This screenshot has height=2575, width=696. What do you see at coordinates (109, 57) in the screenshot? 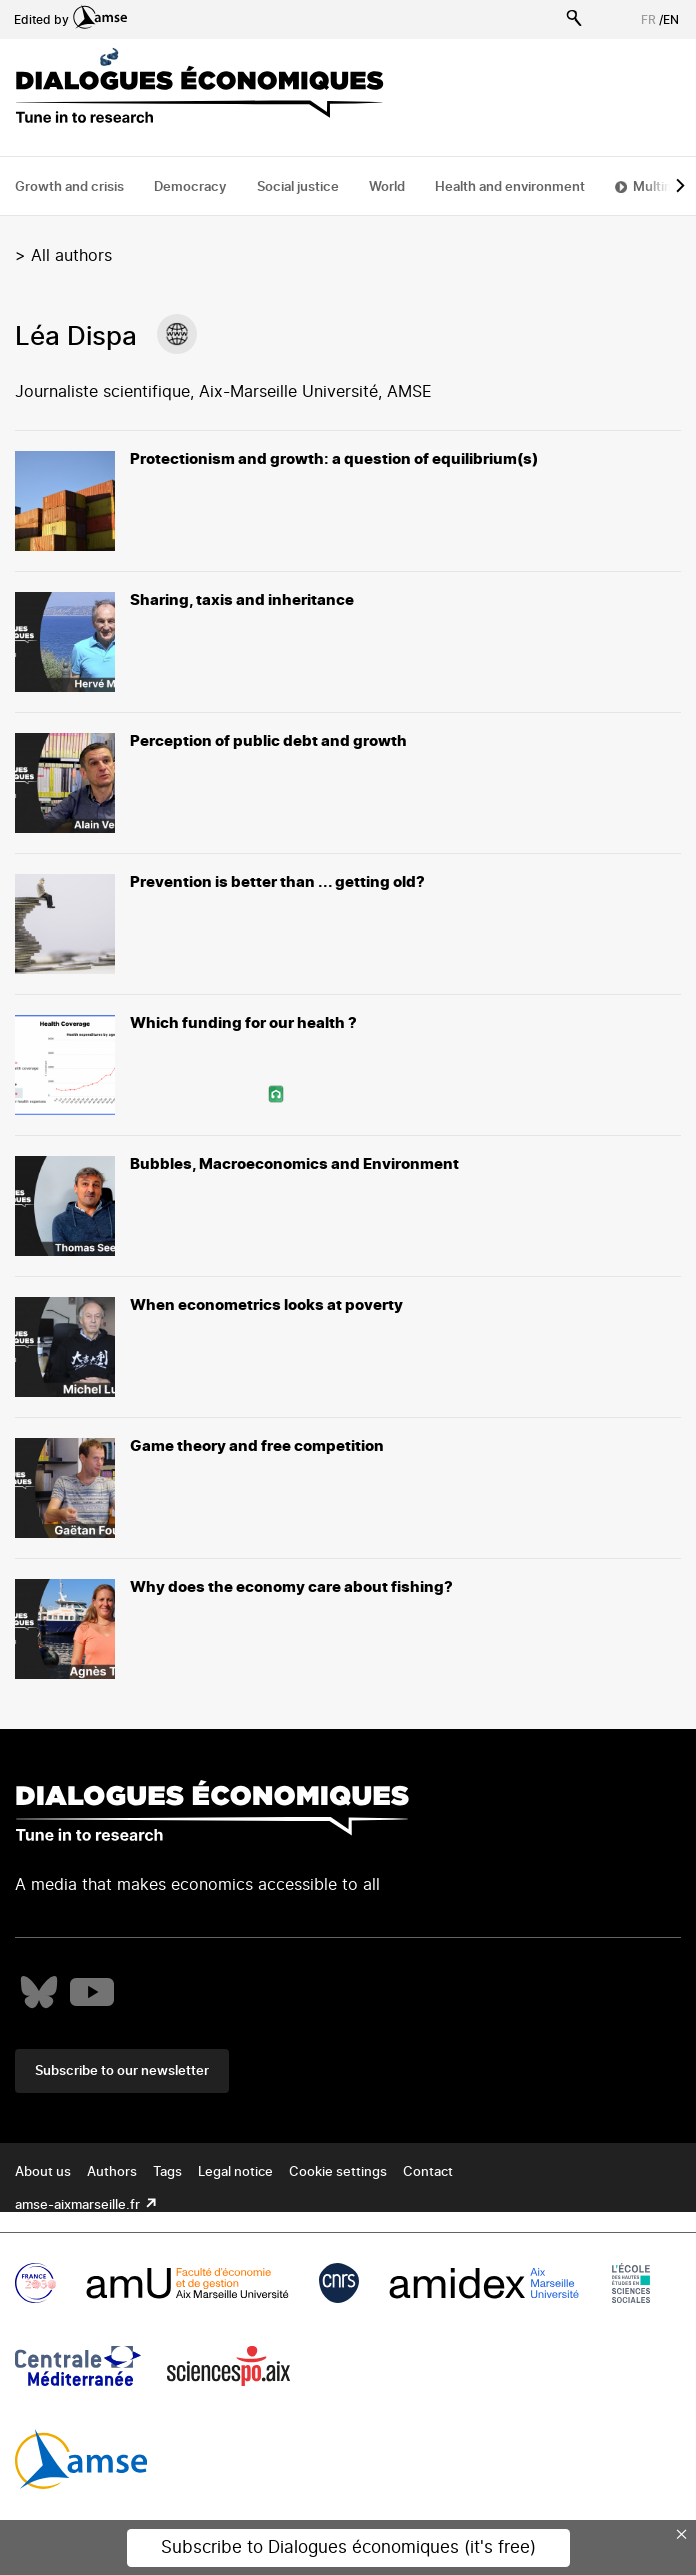
I see `beats fit pro wireless earbuds in tidal blue` at bounding box center [109, 57].